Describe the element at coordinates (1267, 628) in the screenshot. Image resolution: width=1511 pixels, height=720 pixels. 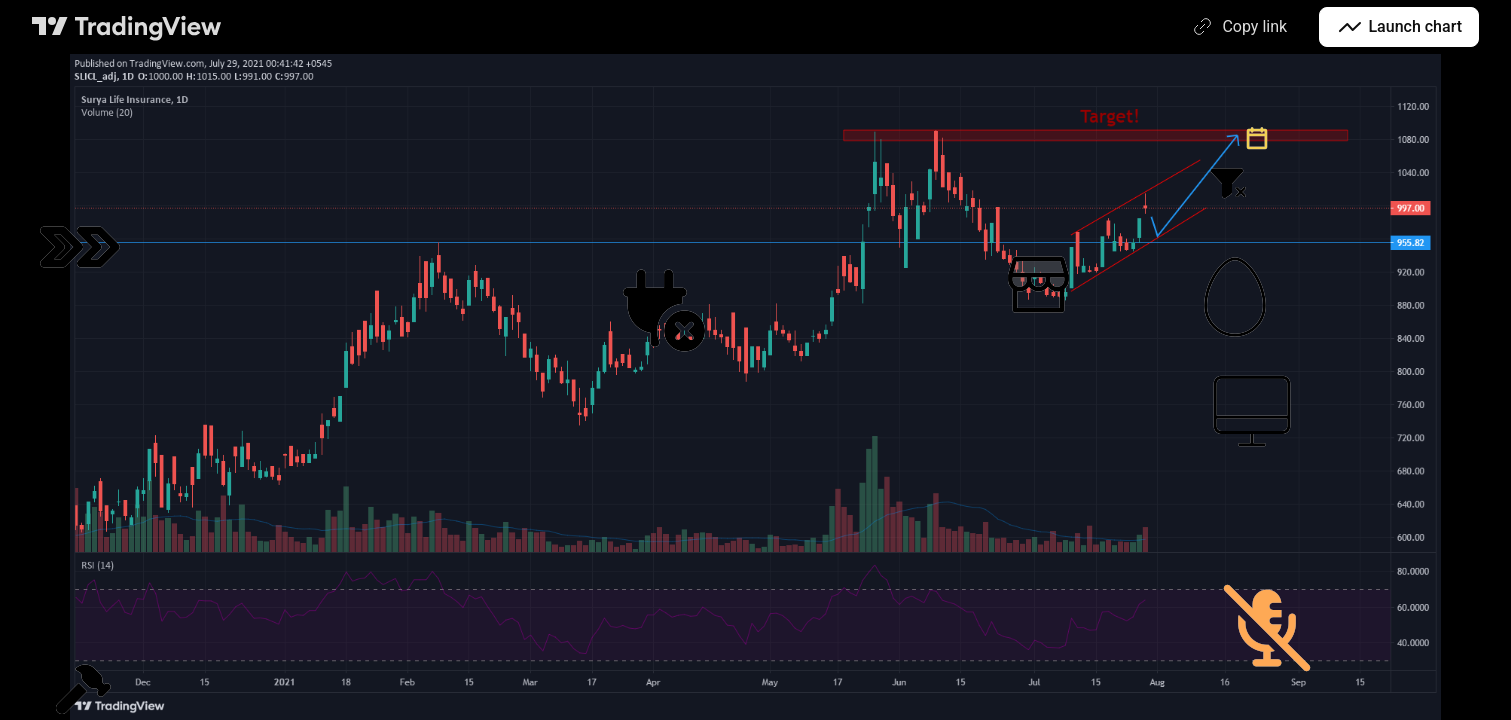
I see `mute your microphone` at that location.